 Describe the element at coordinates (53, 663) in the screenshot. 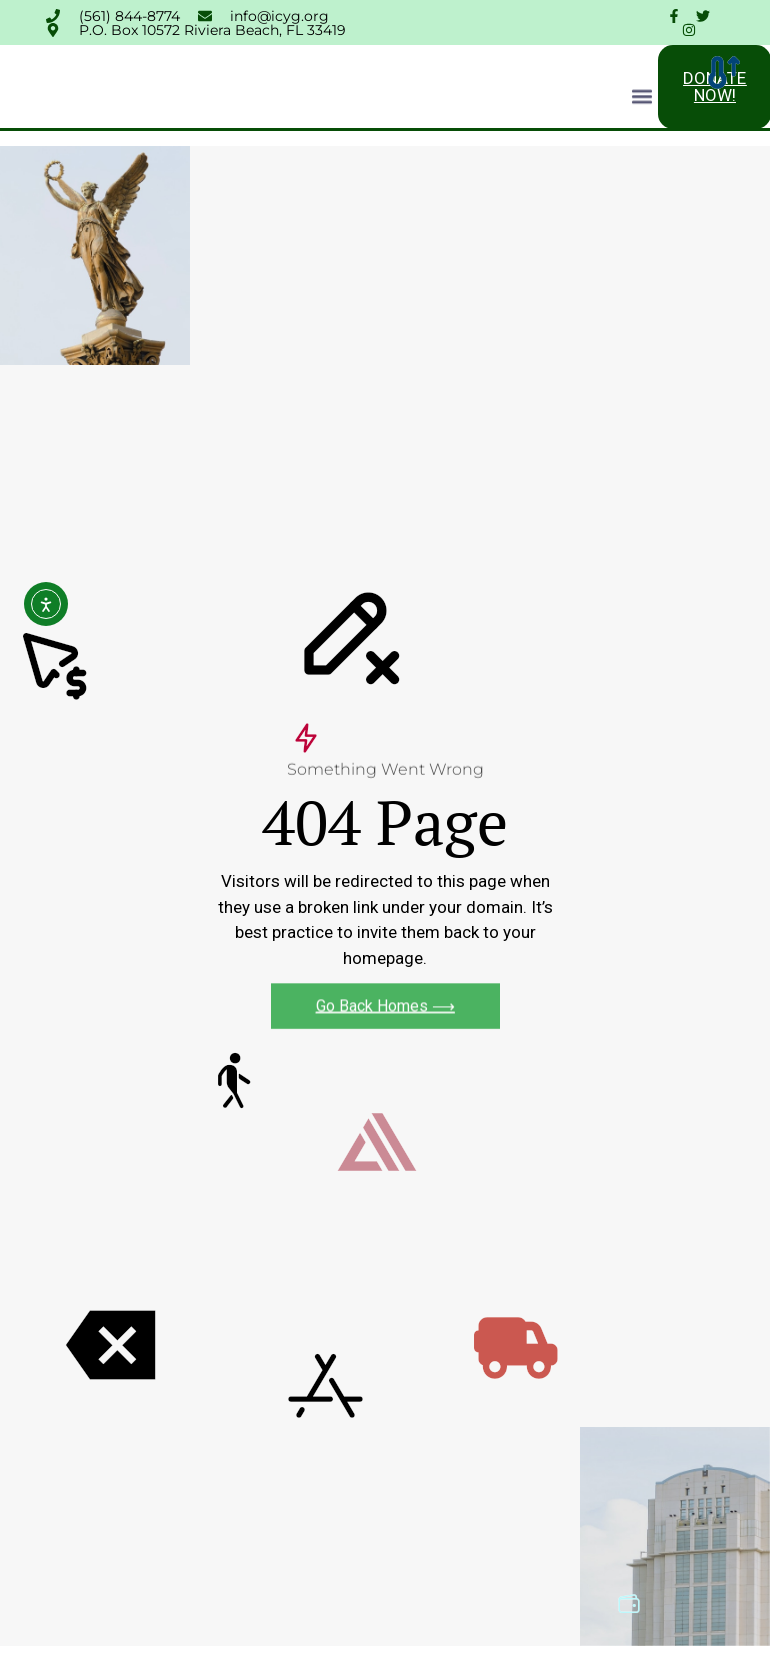

I see `pay-per-click advertising or cost tracking` at that location.